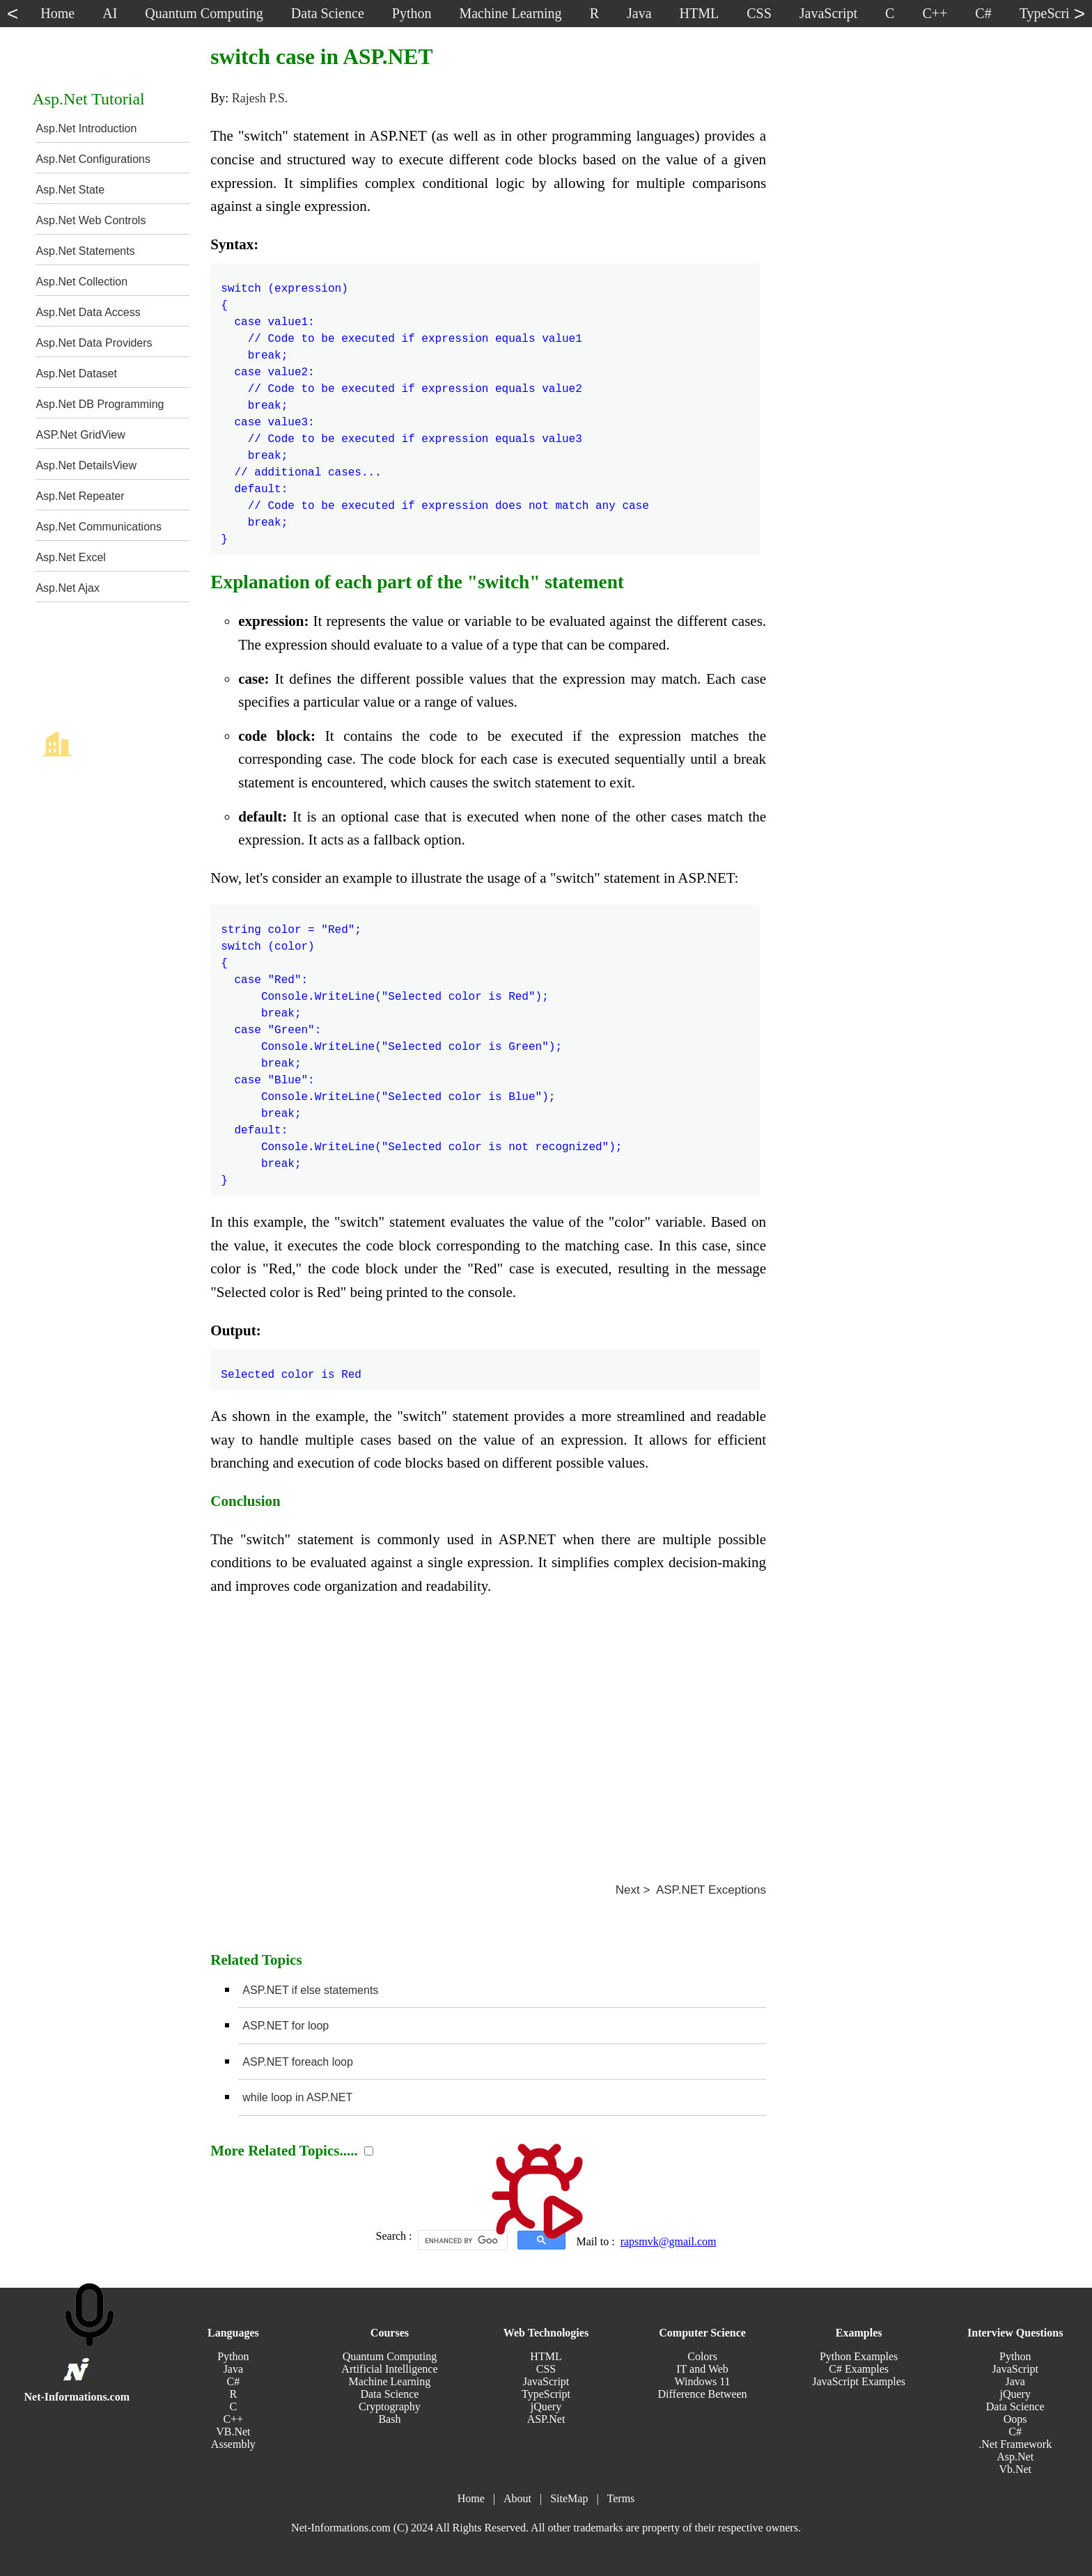 The image size is (1092, 2576). Describe the element at coordinates (89, 2314) in the screenshot. I see `tap to start voice recording` at that location.